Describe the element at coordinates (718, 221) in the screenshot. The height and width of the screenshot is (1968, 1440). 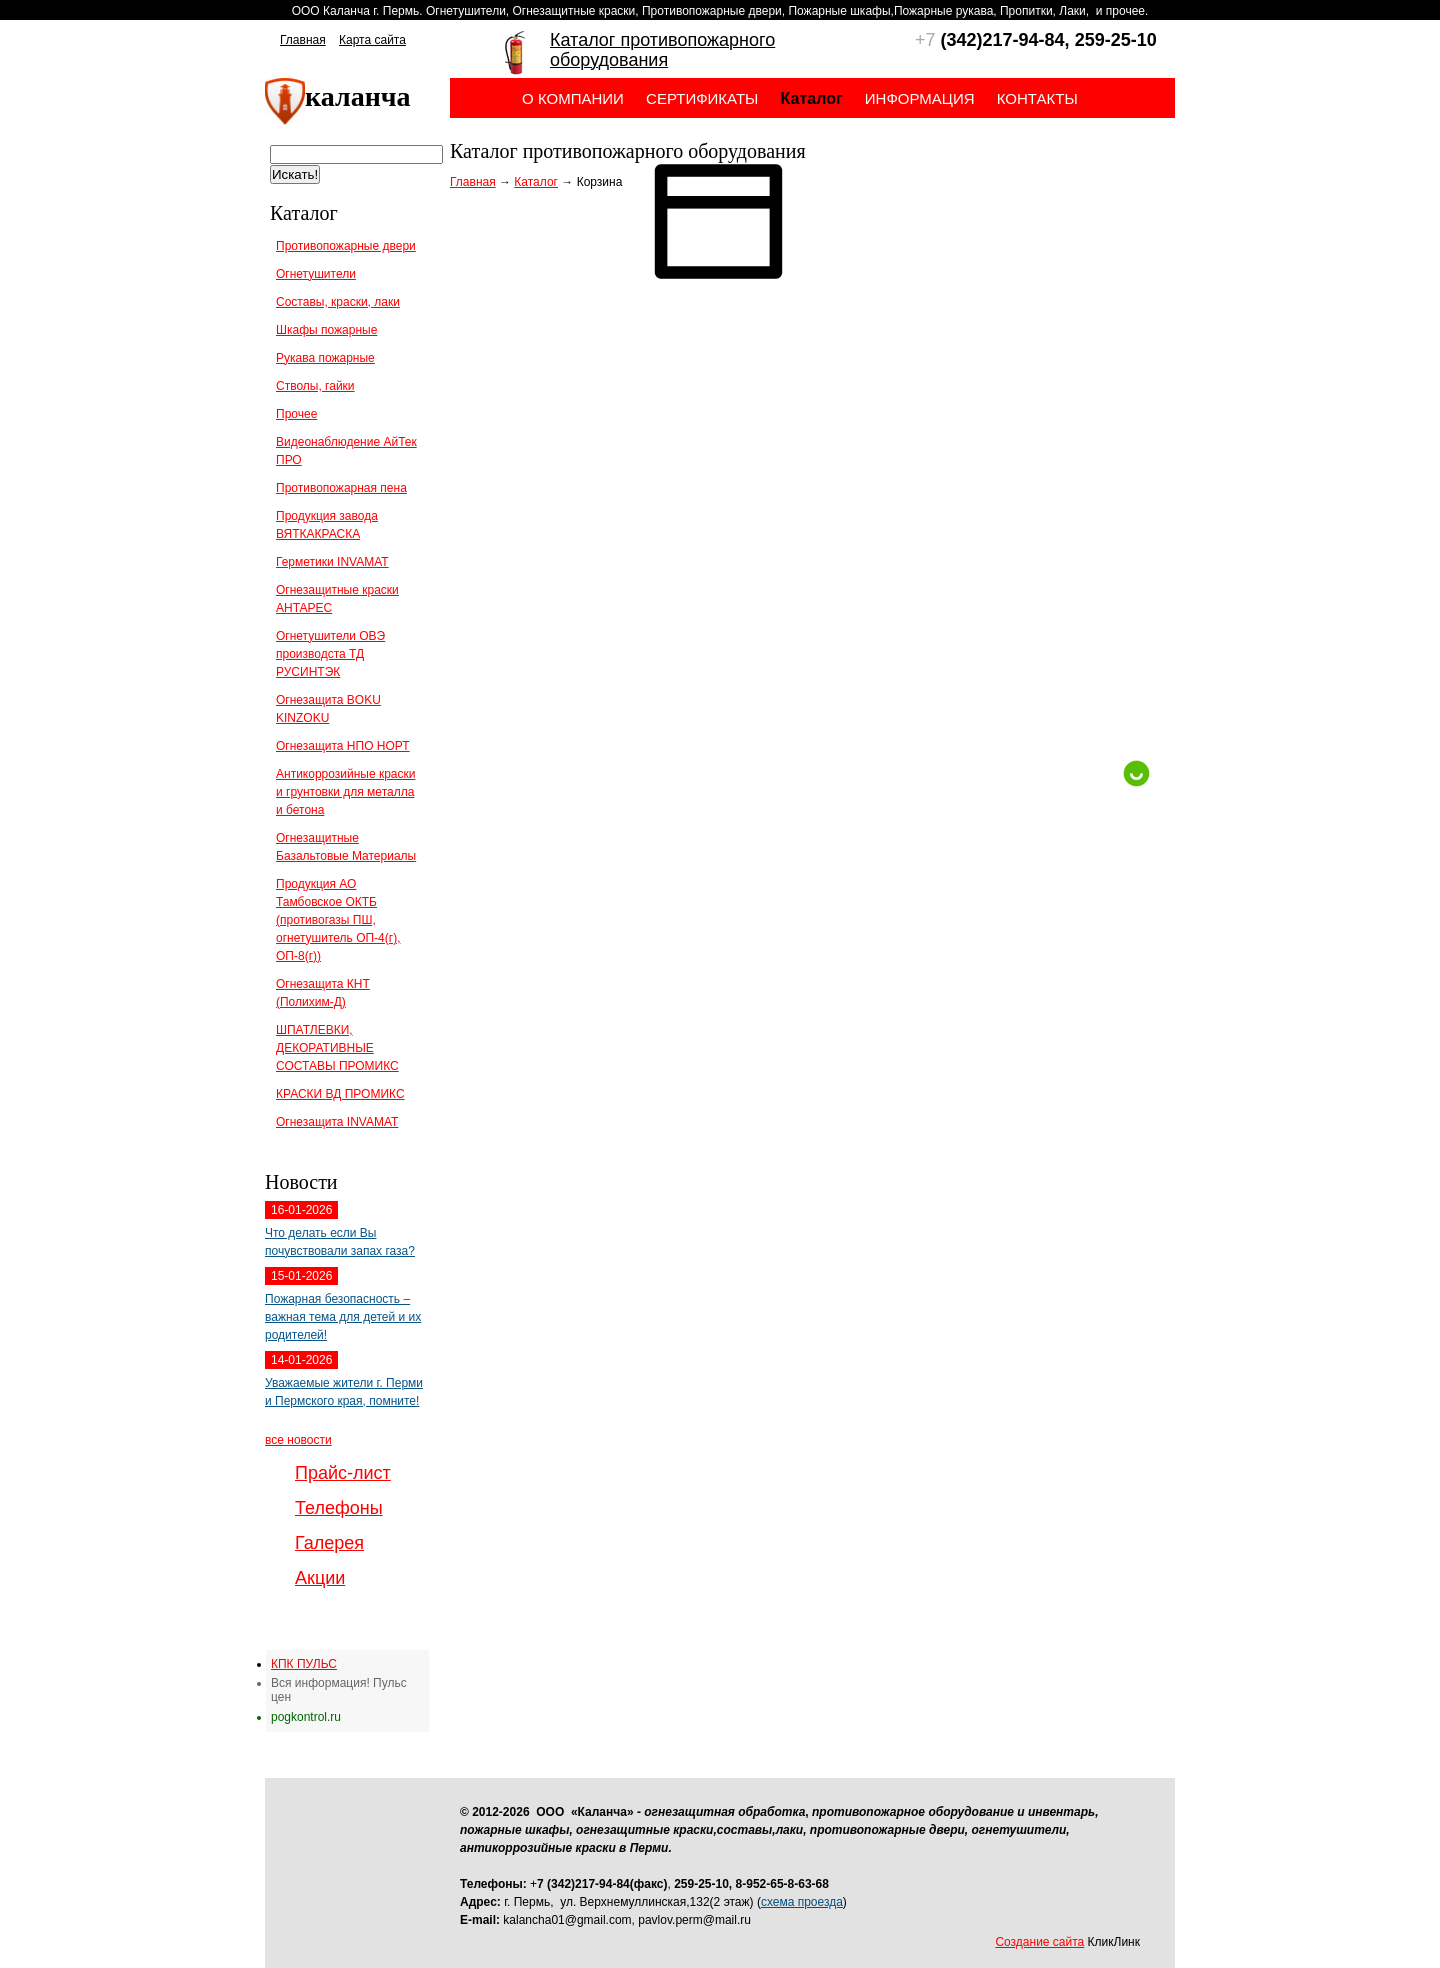
I see `switch to top panel layout` at that location.